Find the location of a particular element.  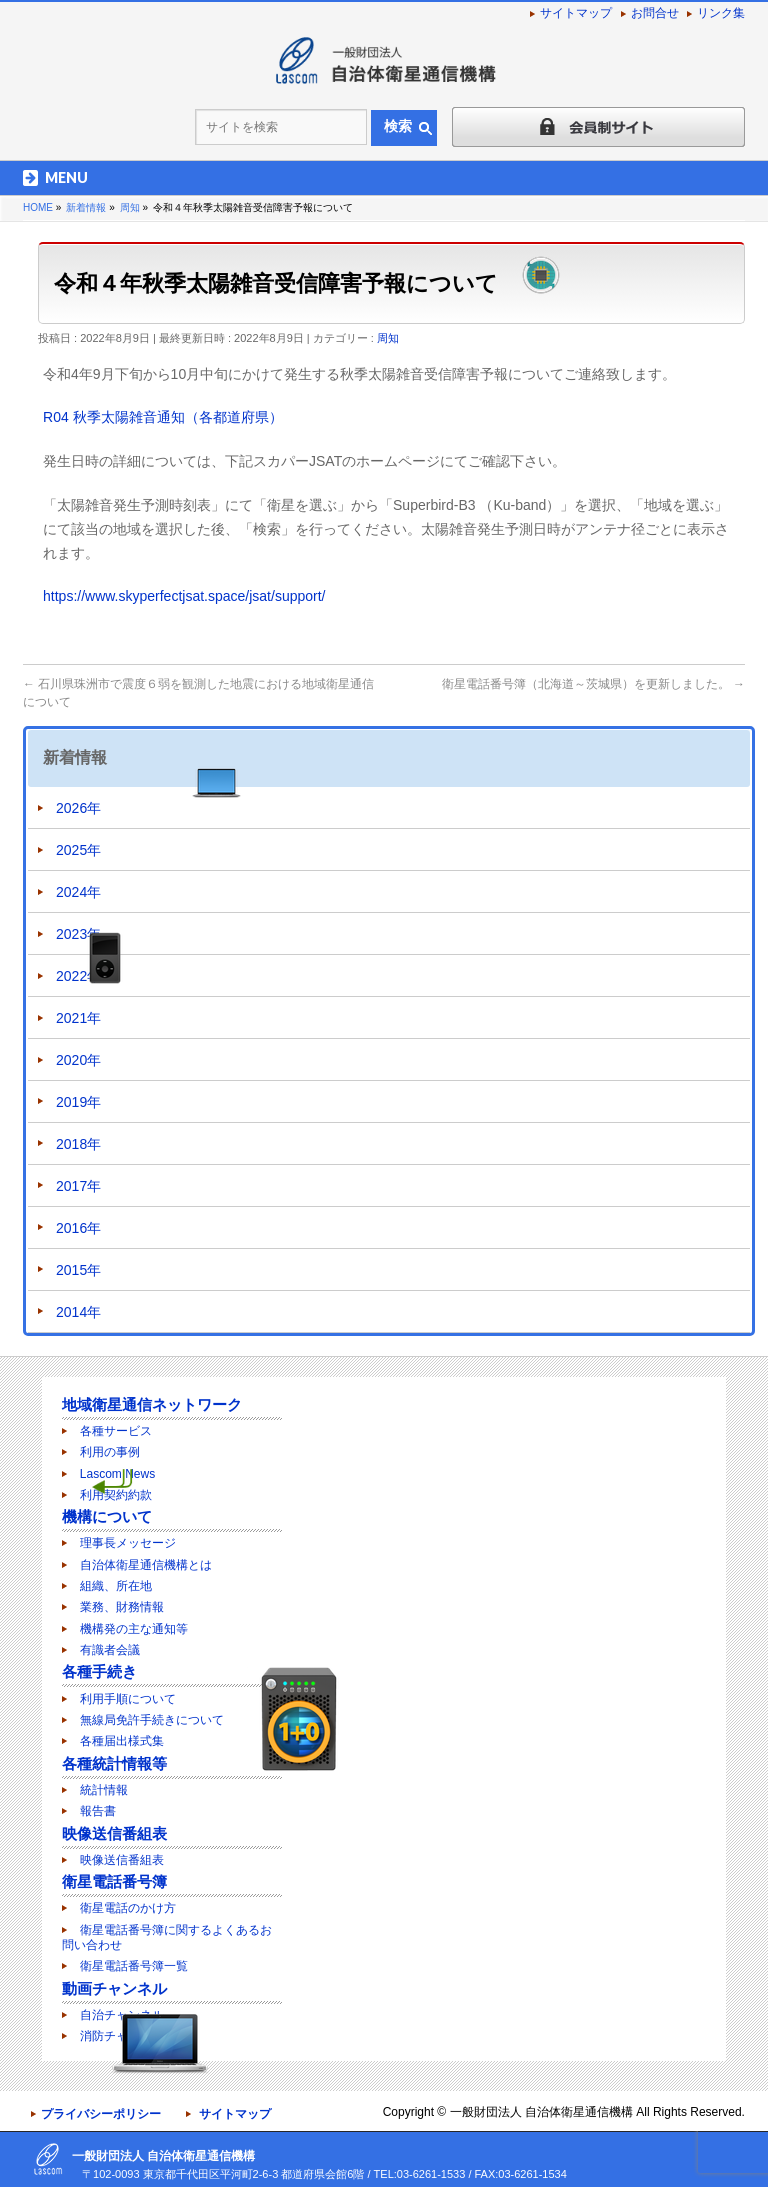

represents this macbook in system preferences or device settings is located at coordinates (160, 2038).